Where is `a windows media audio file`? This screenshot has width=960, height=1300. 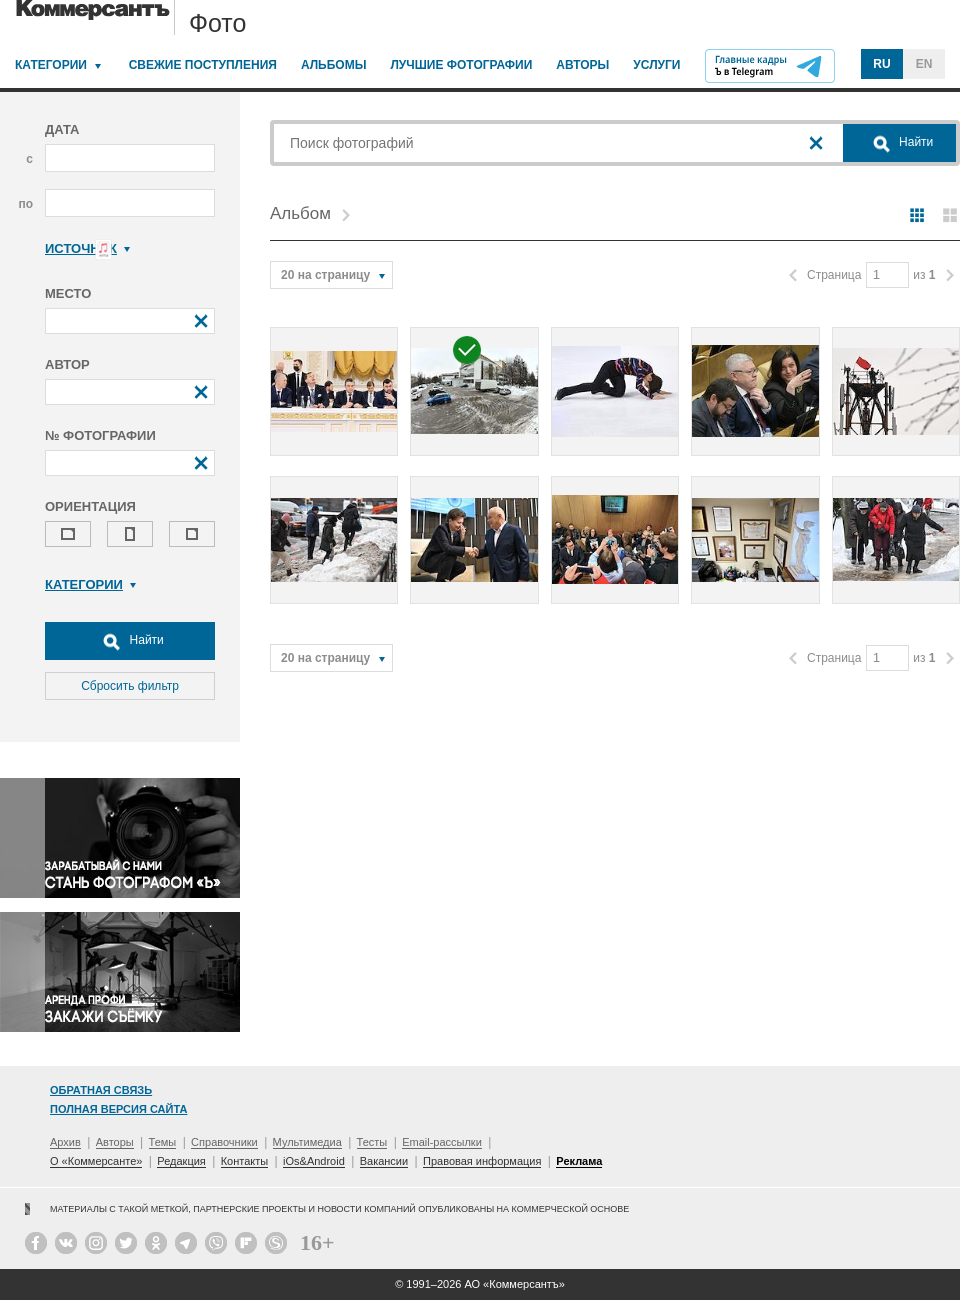
a windows media audio file is located at coordinates (103, 249).